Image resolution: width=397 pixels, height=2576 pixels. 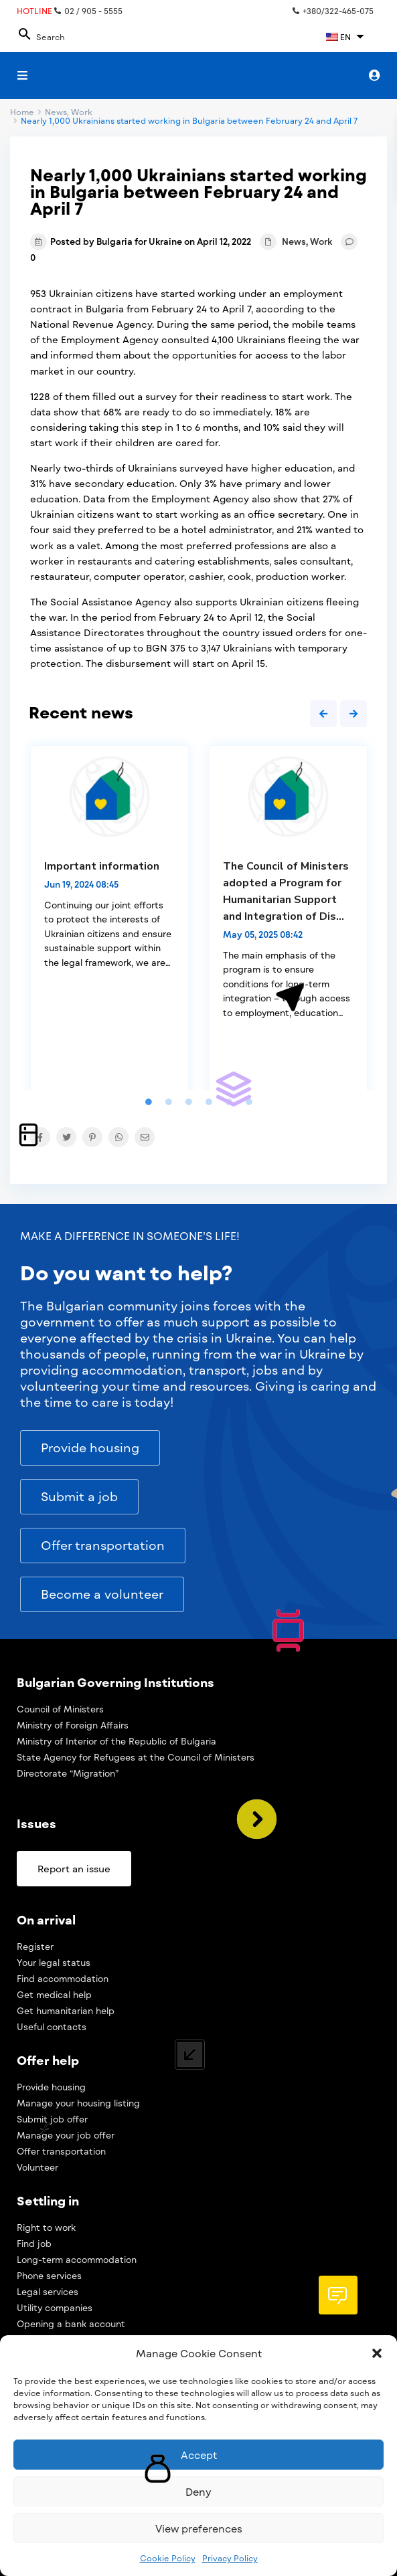 I want to click on view your earnings or balance, so click(x=157, y=2468).